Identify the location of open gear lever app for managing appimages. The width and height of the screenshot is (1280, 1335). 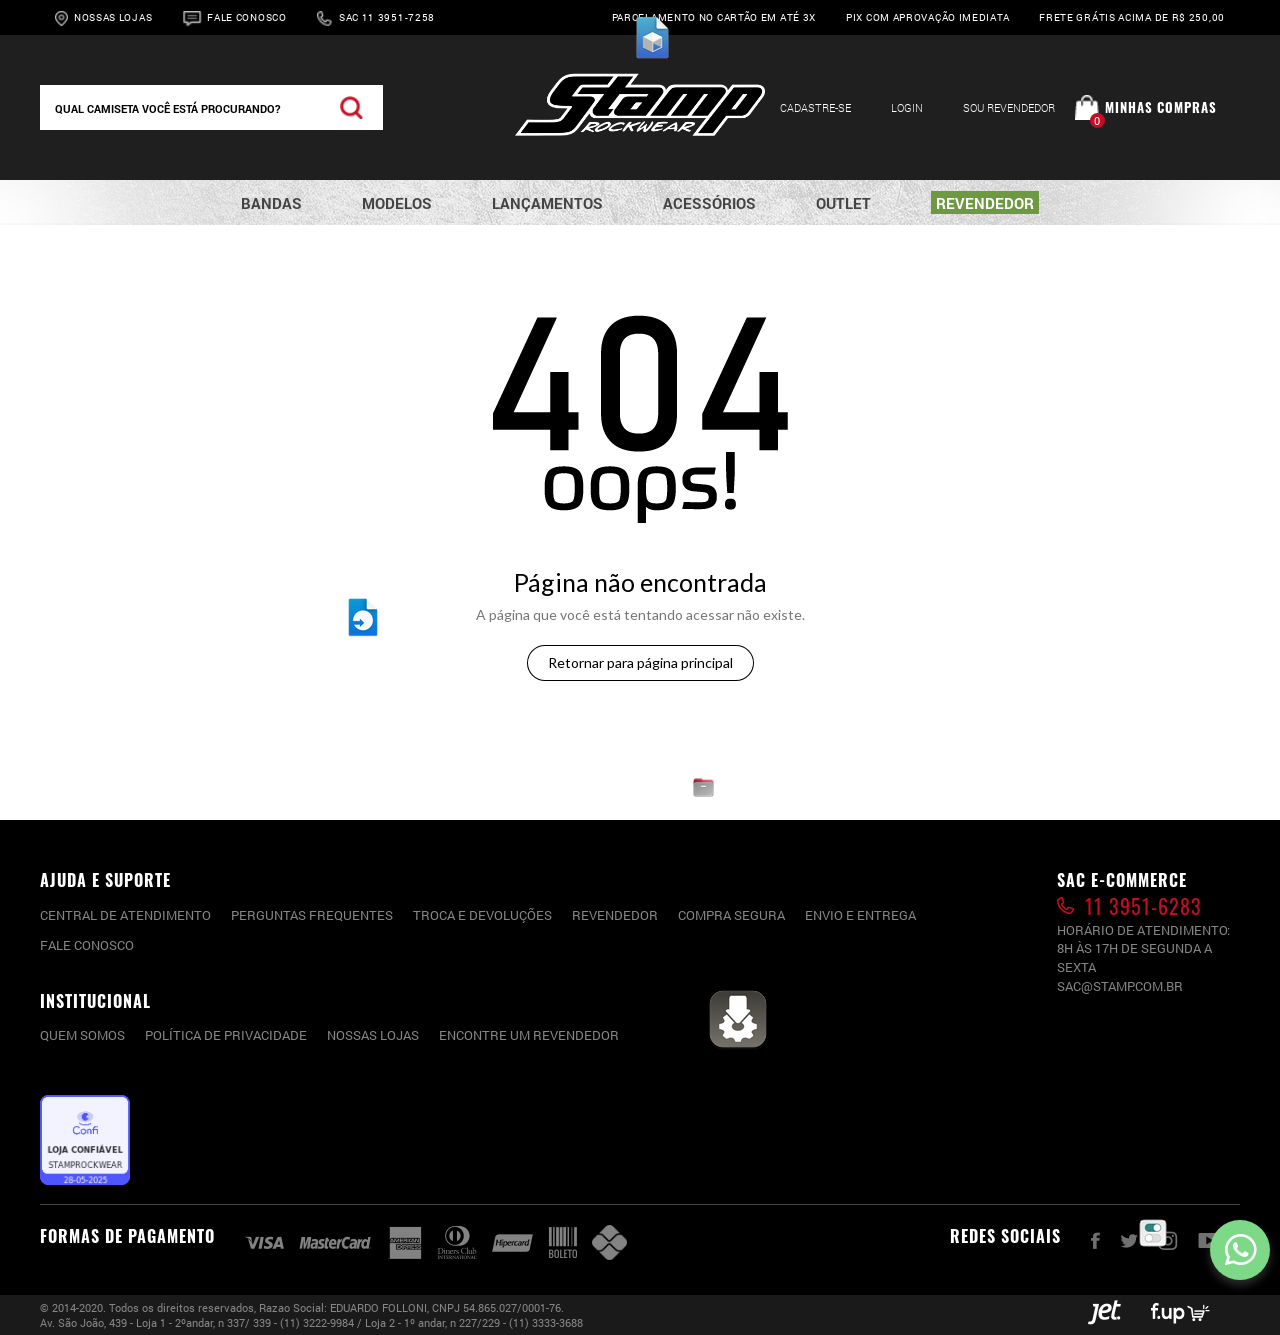
(738, 1019).